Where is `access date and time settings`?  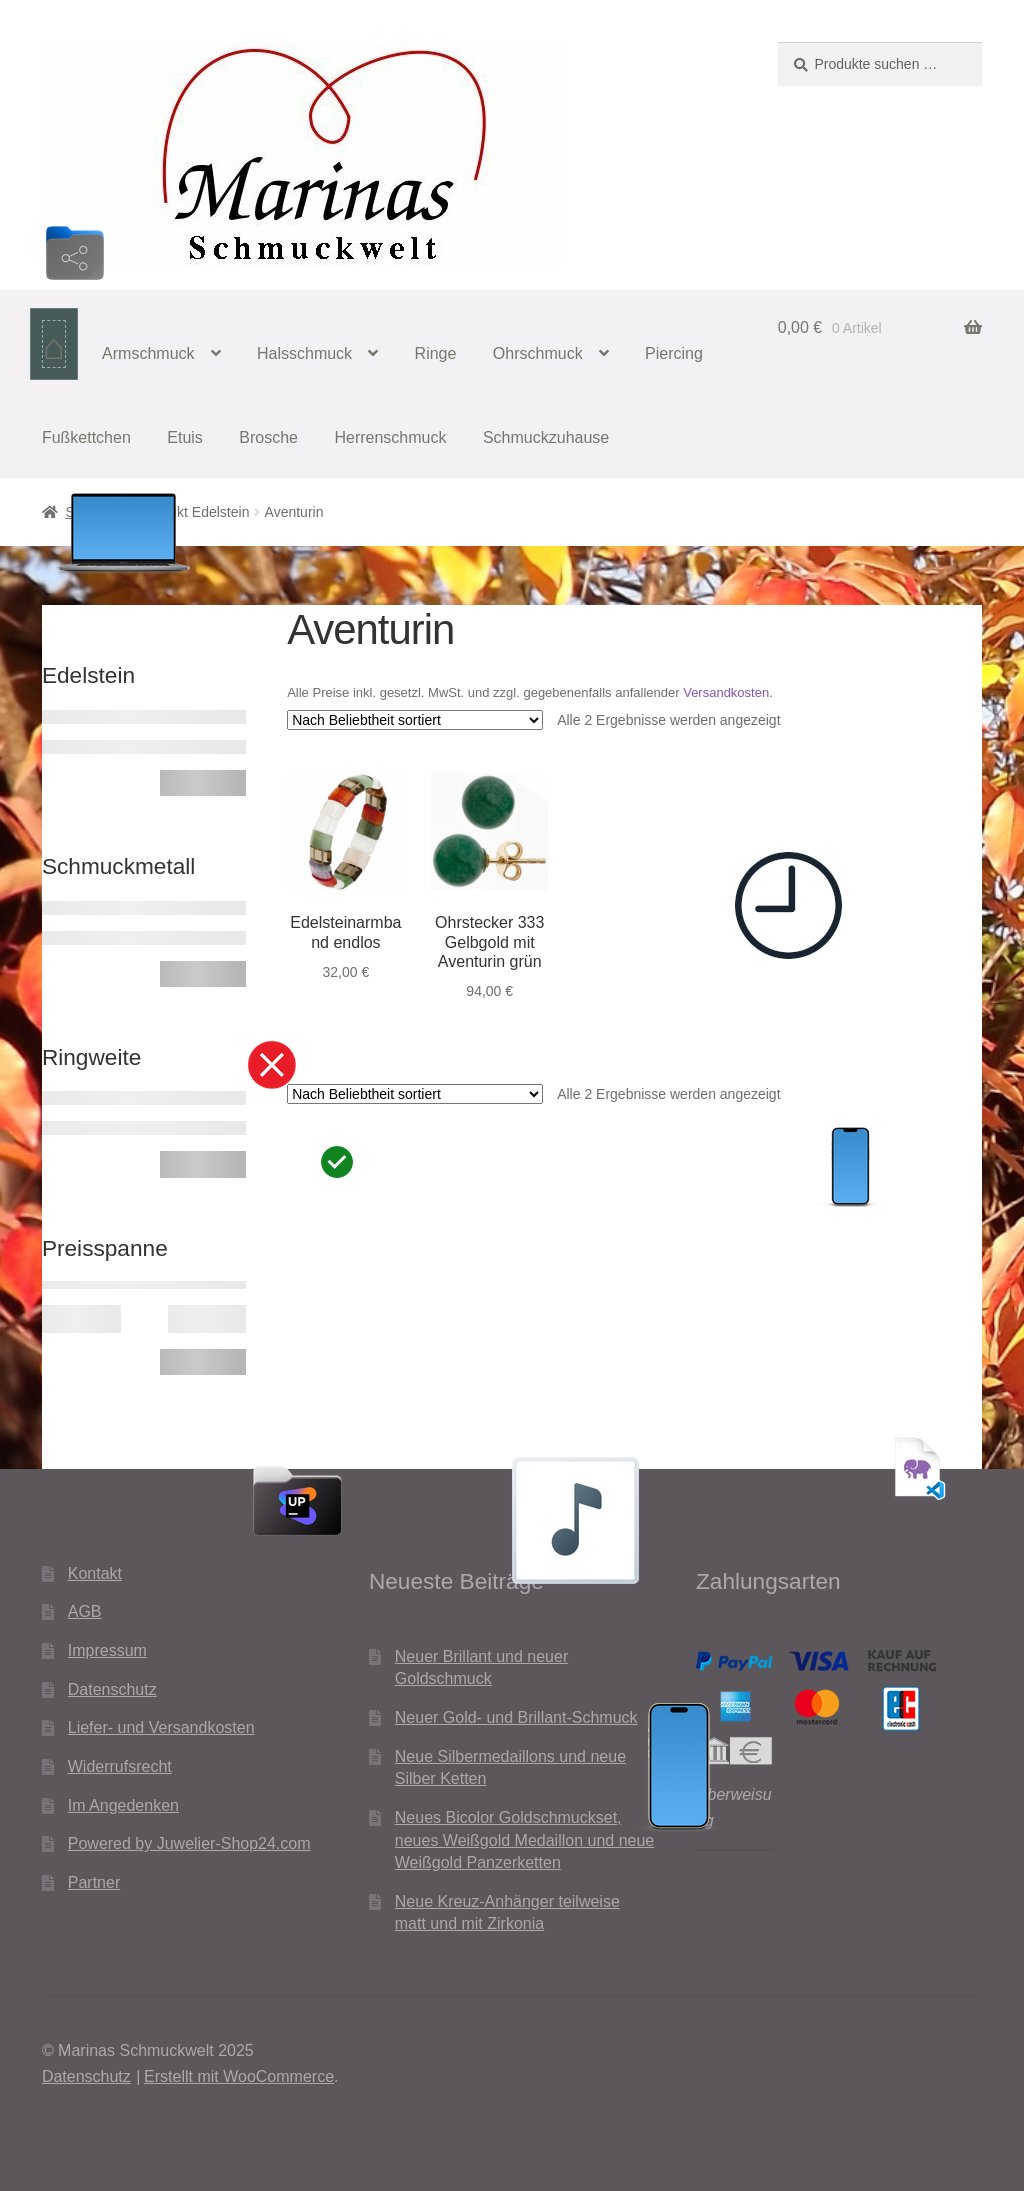 access date and time settings is located at coordinates (788, 905).